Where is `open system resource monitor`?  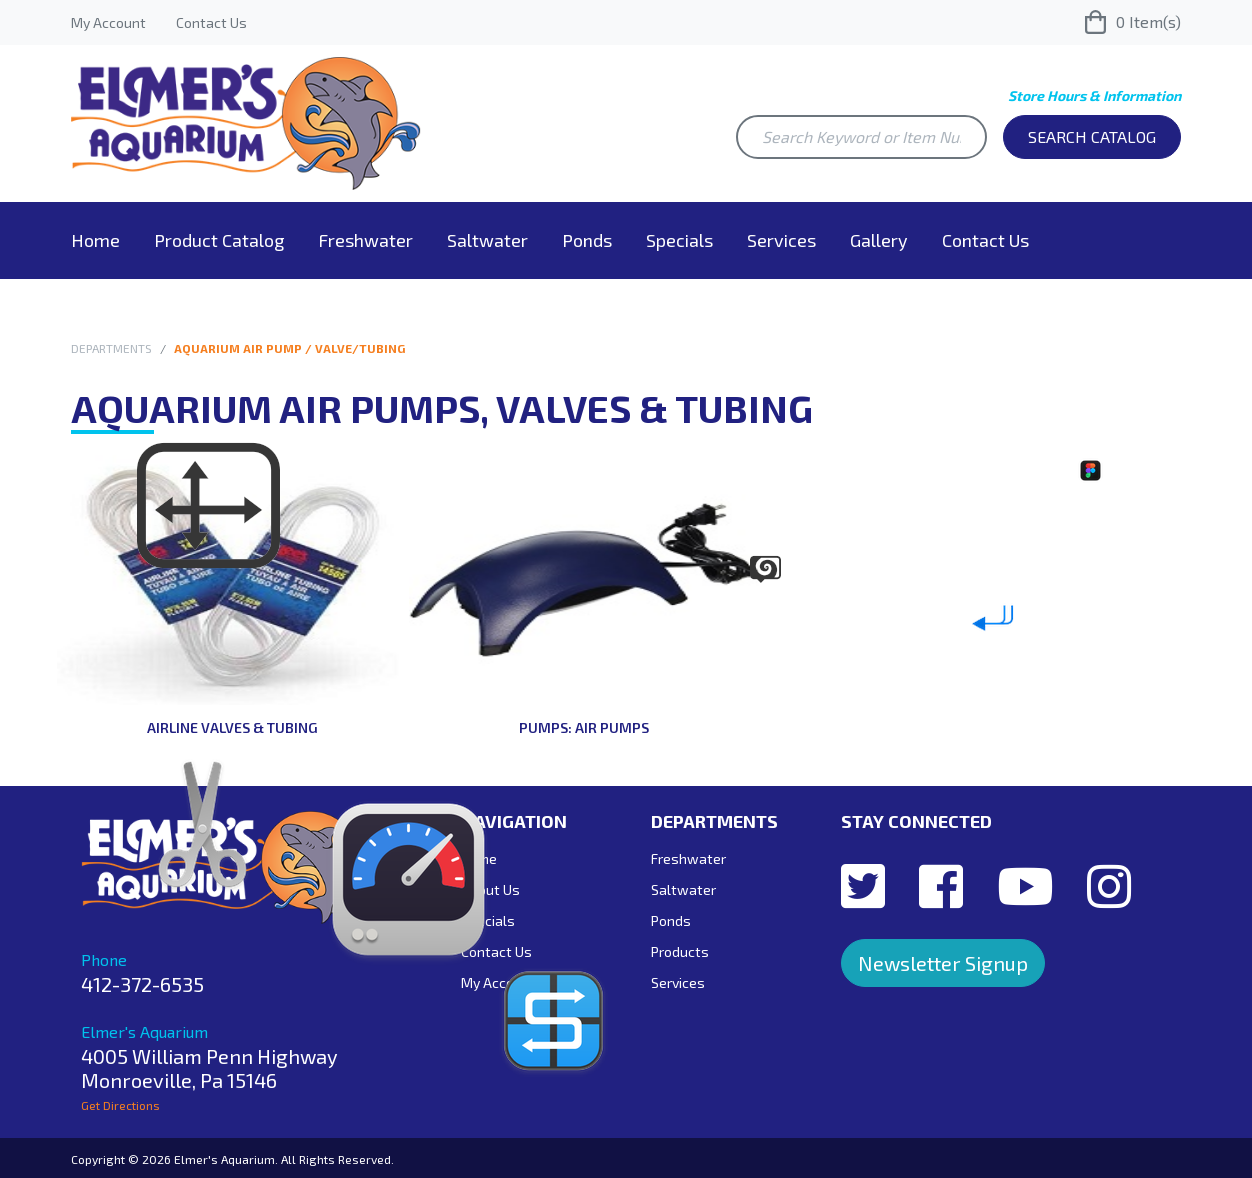 open system resource monitor is located at coordinates (408, 879).